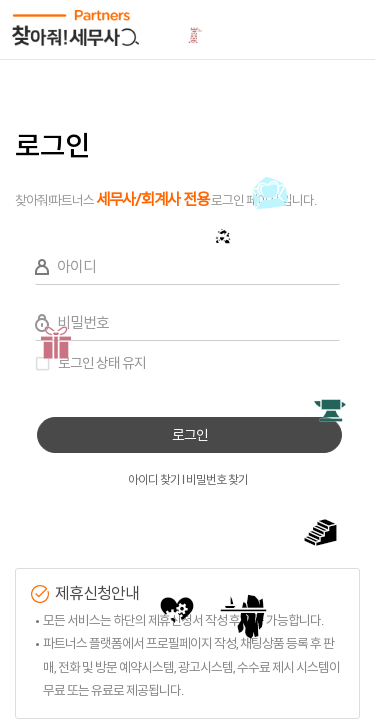  What do you see at coordinates (330, 409) in the screenshot?
I see `access crafting or blacksmith features` at bounding box center [330, 409].